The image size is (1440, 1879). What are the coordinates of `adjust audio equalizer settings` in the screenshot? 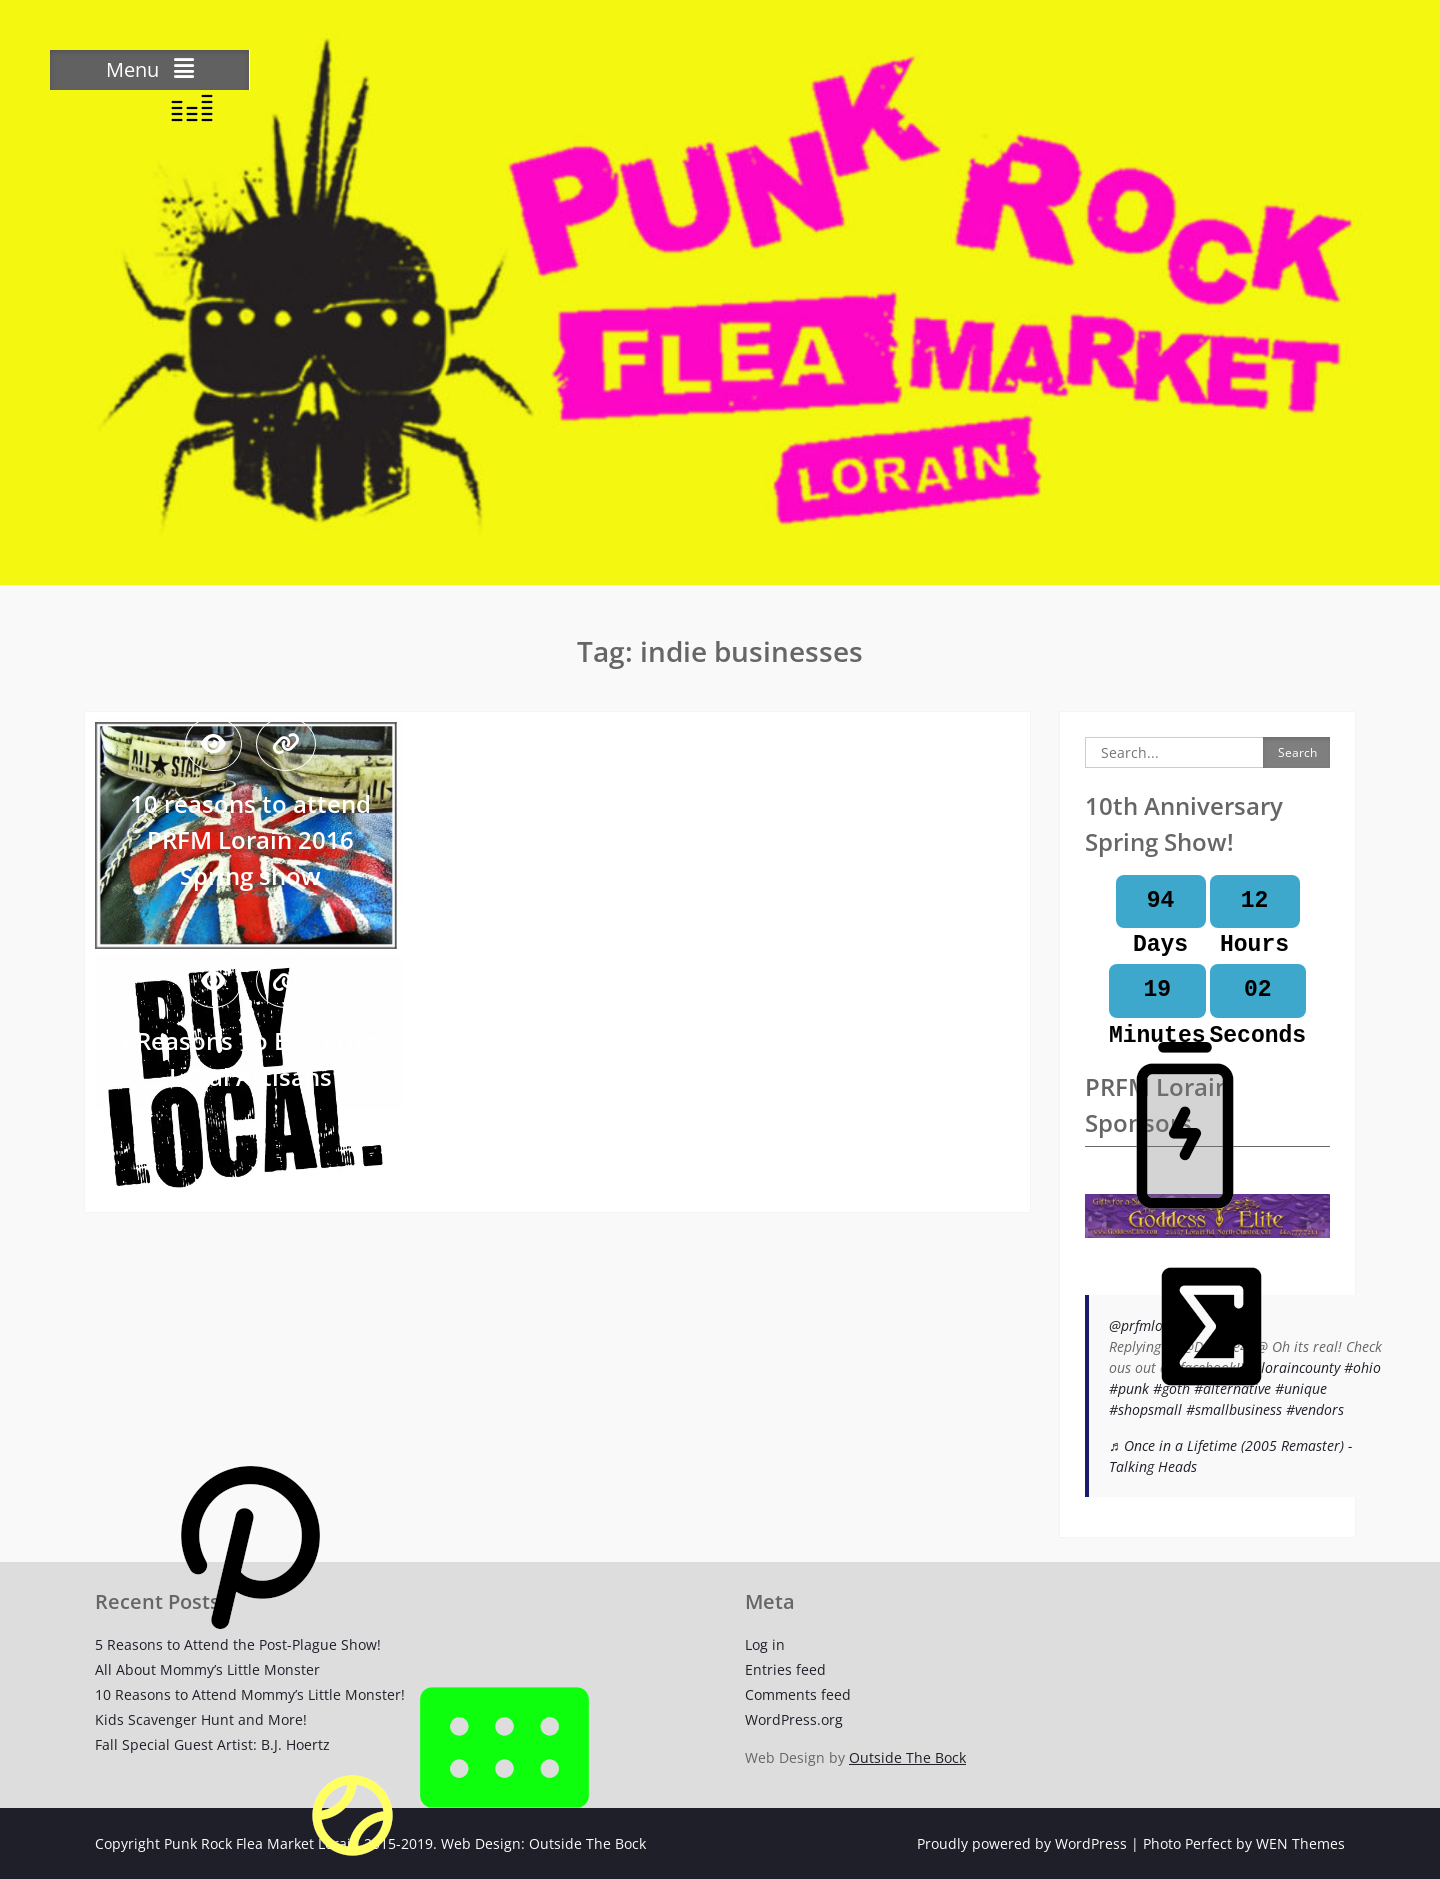 It's located at (192, 108).